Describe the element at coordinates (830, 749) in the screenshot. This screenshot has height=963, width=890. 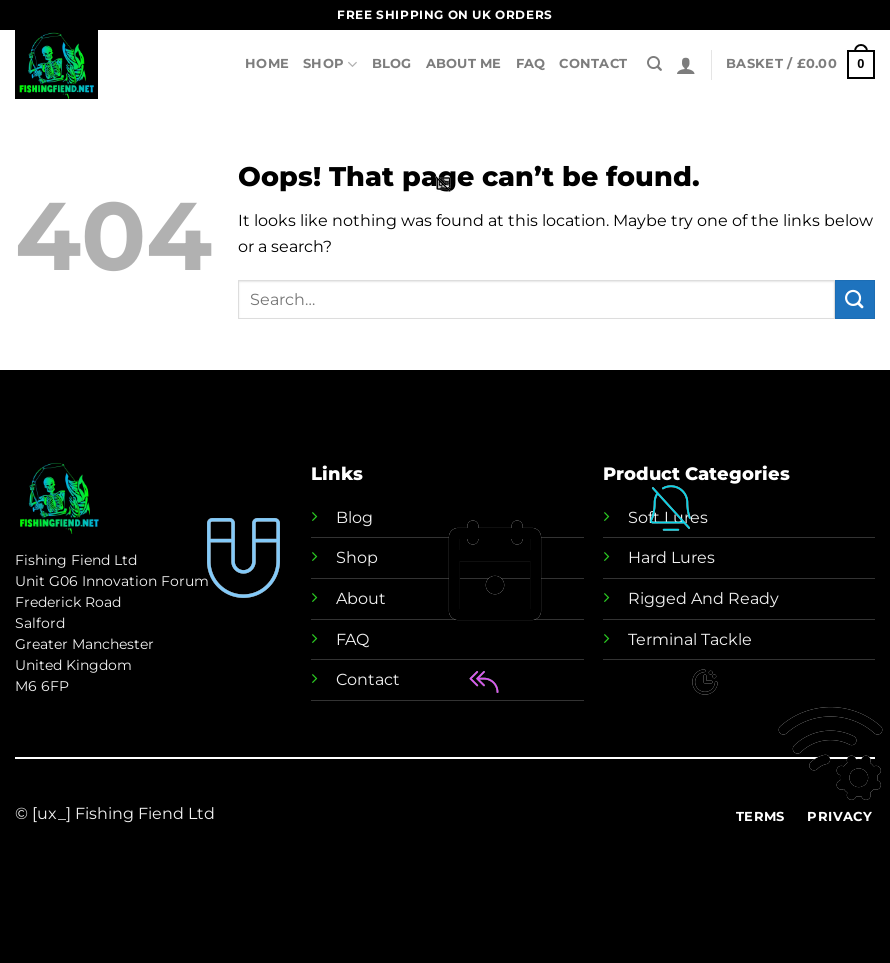
I see `access wifi settings` at that location.